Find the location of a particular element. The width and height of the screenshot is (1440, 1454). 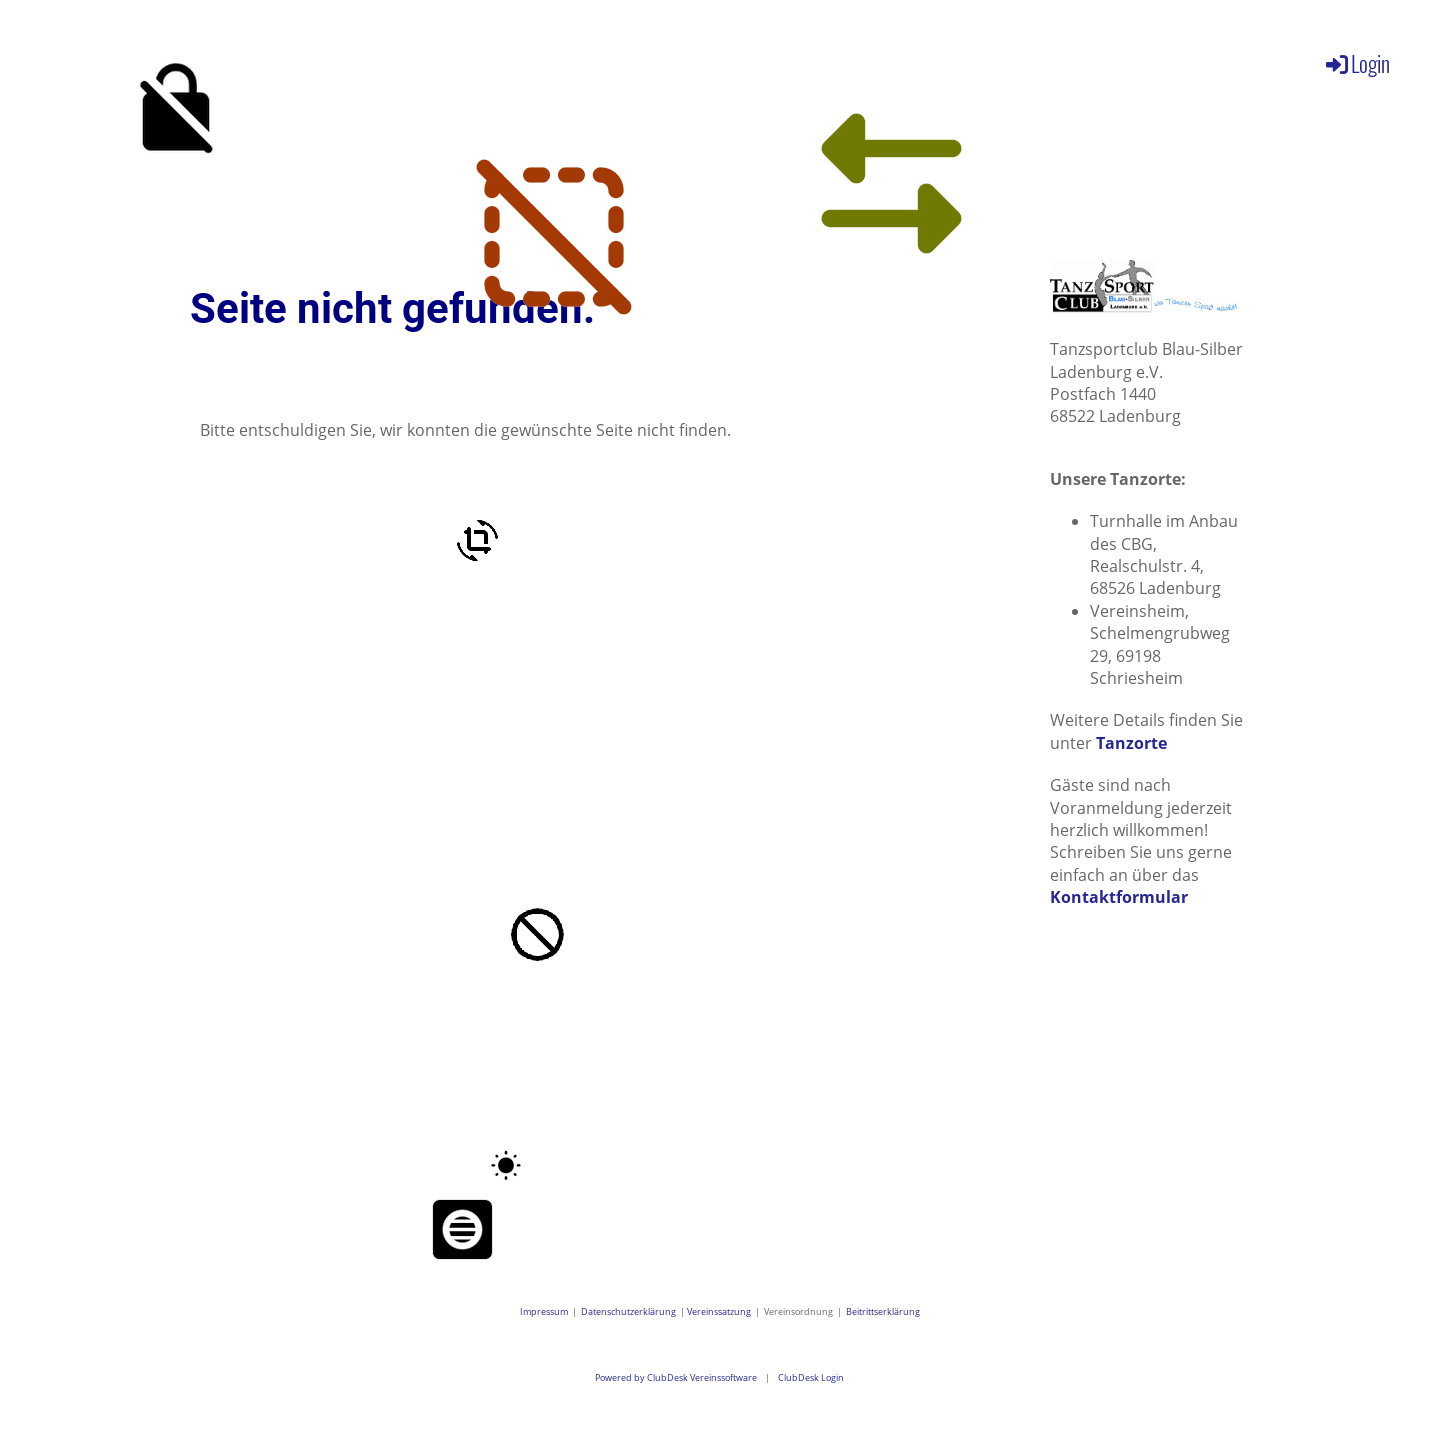

disable marquee selection tool is located at coordinates (554, 237).